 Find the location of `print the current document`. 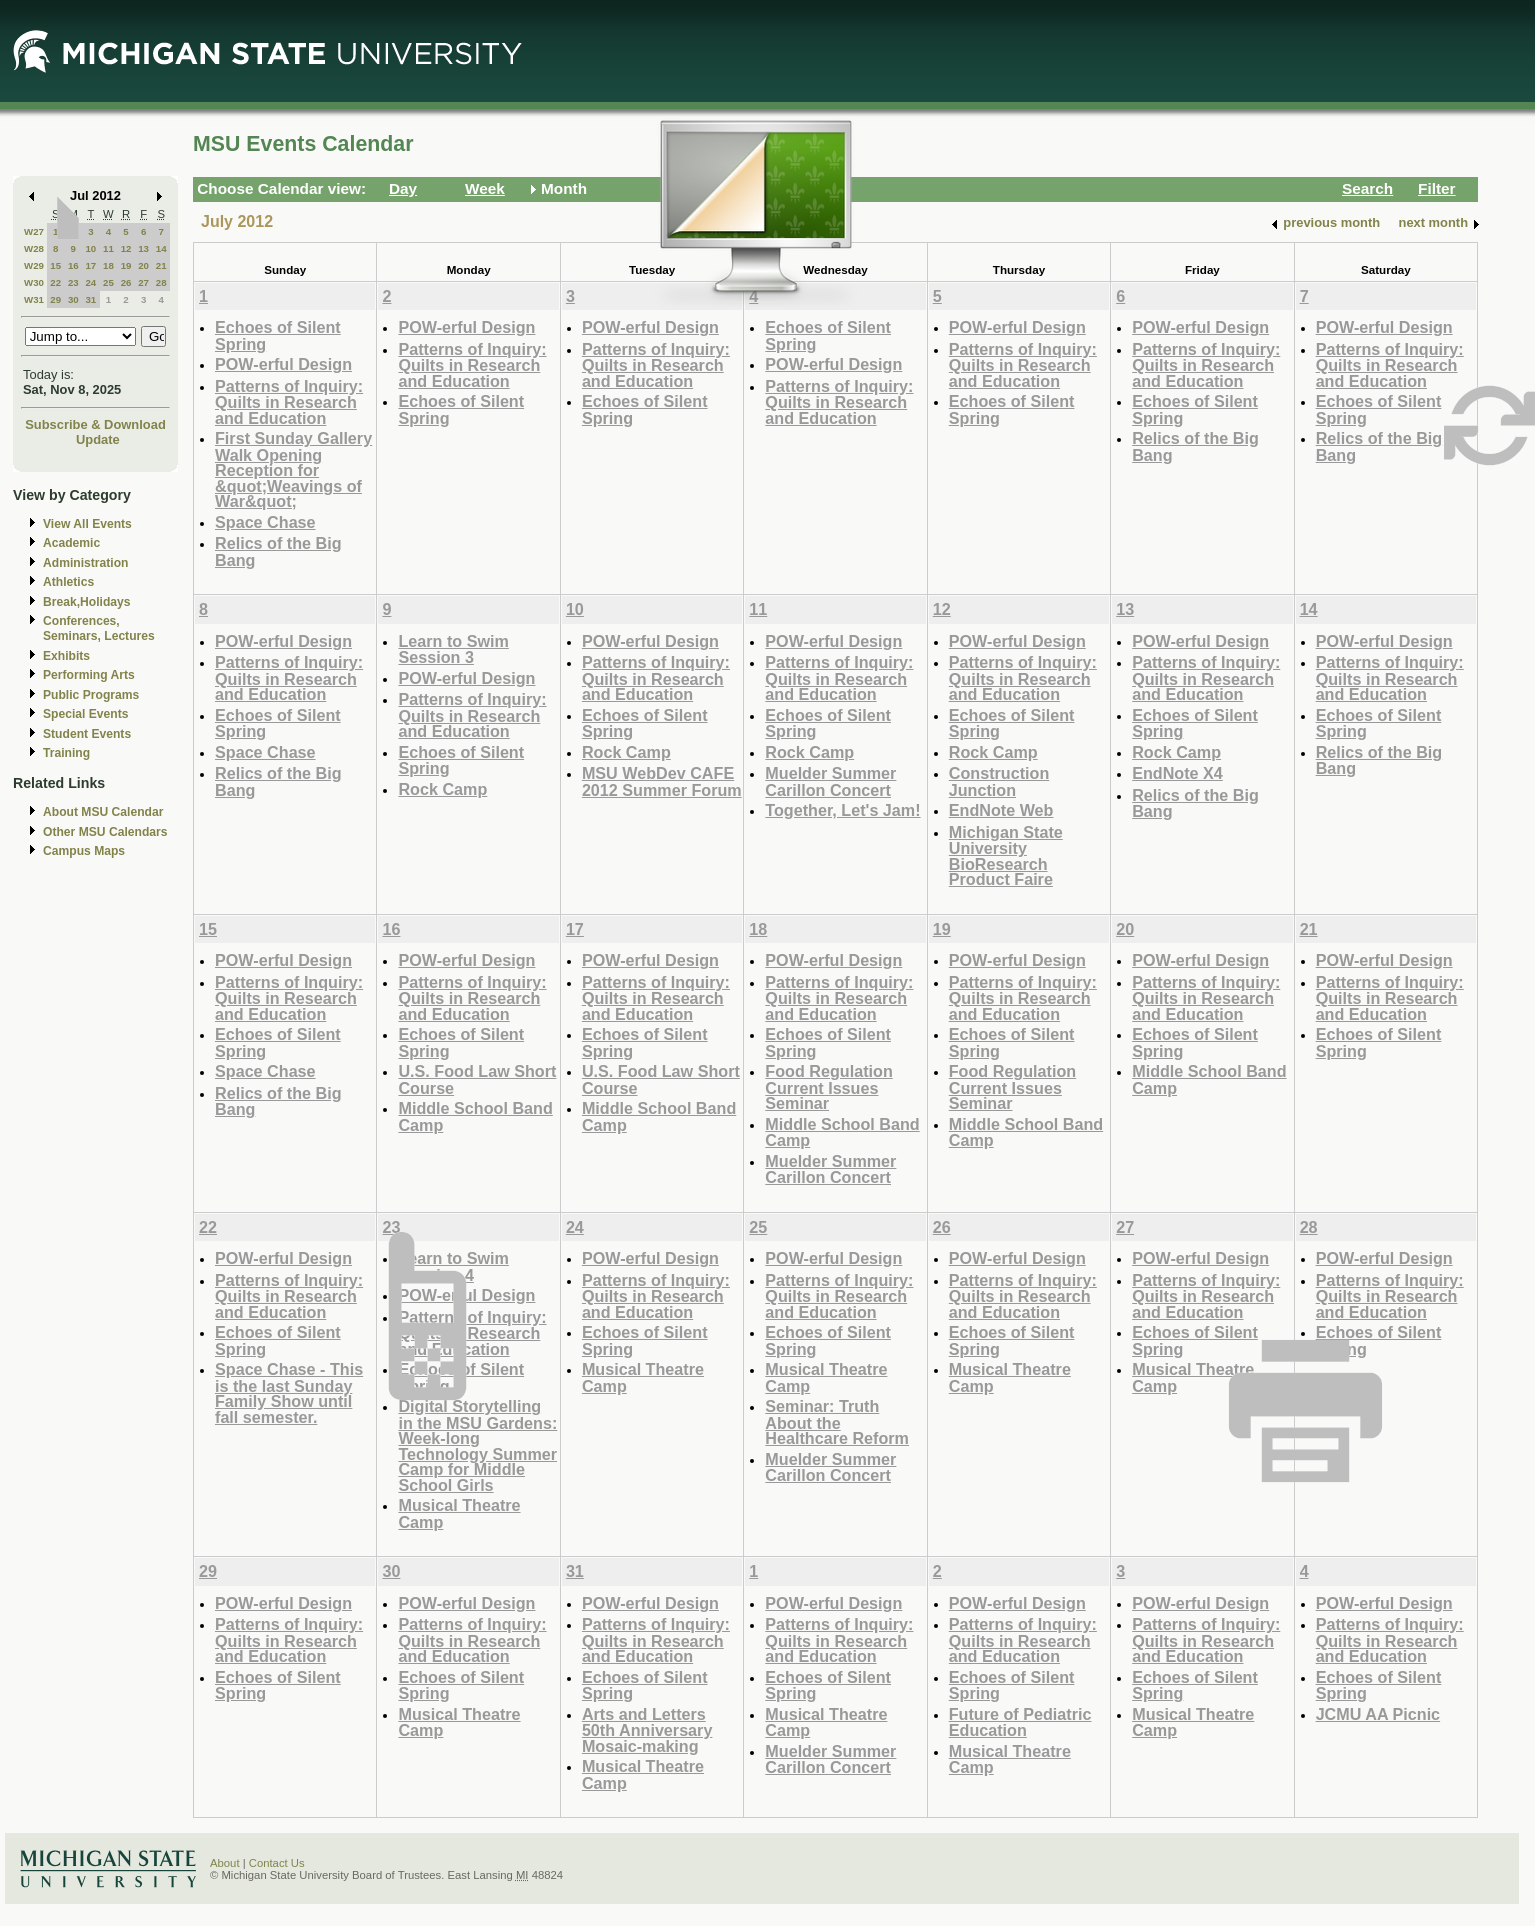

print the current document is located at coordinates (1305, 1416).